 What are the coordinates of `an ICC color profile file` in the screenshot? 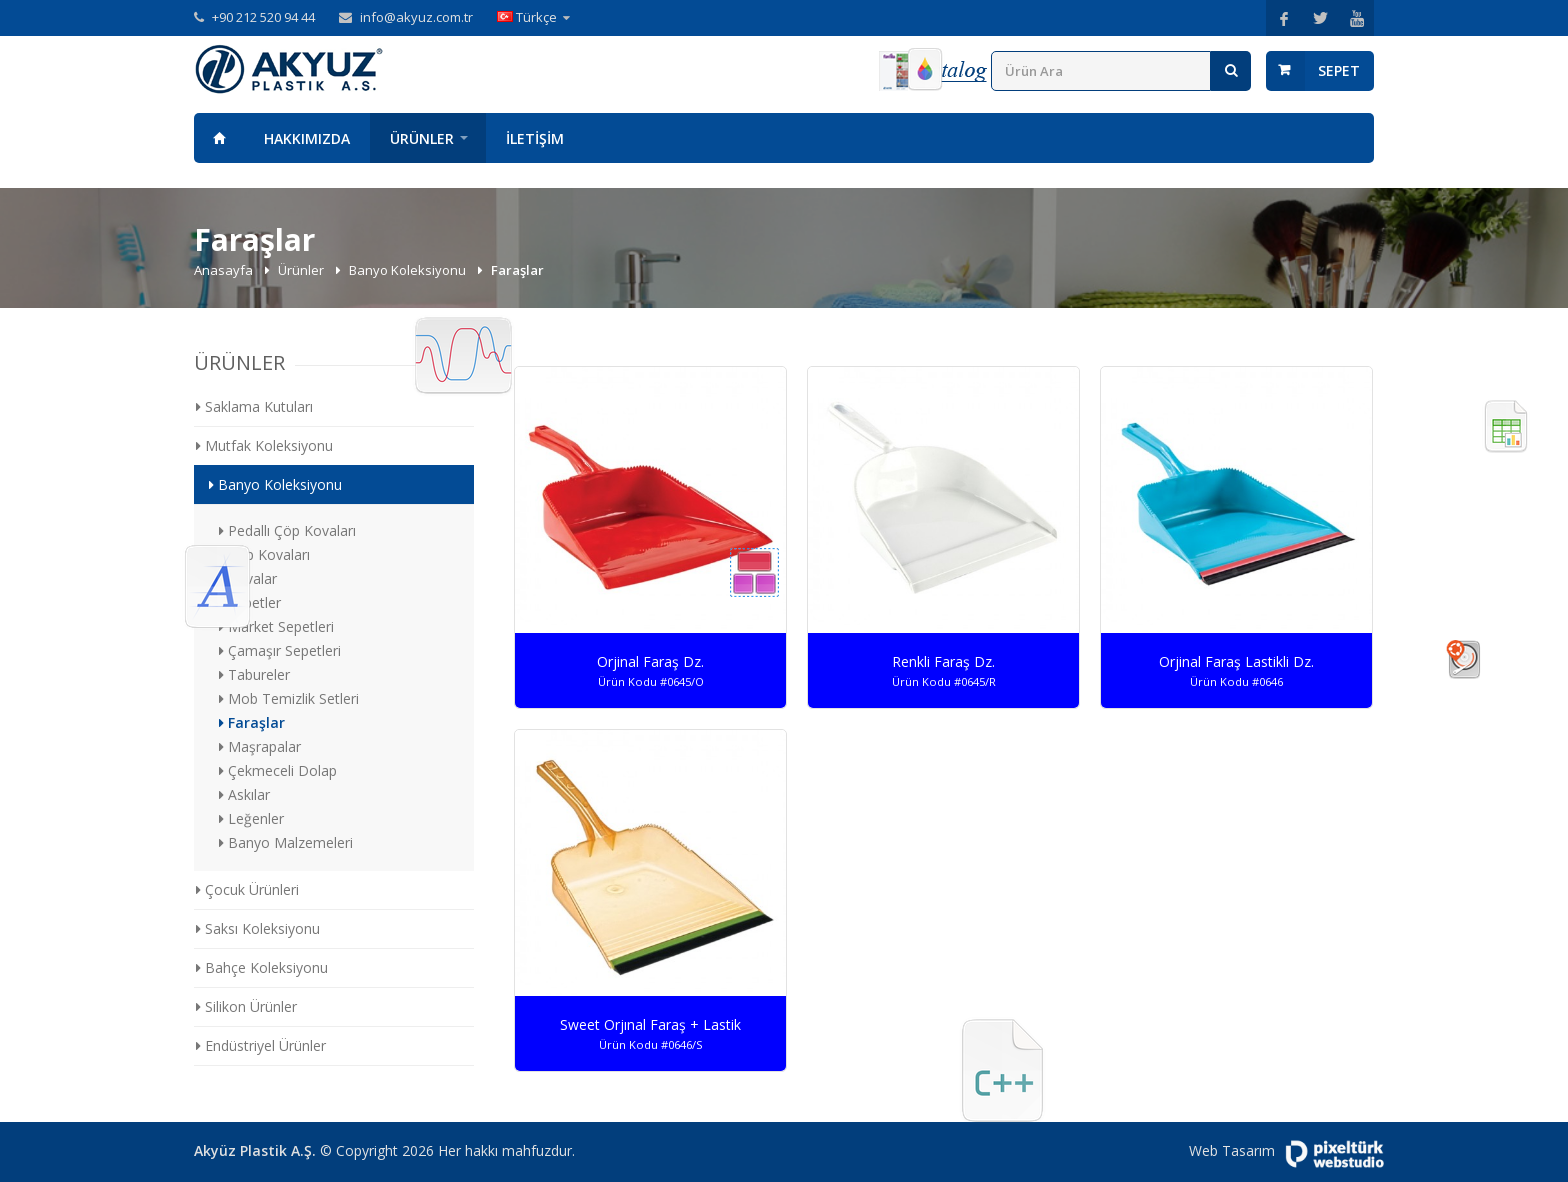 It's located at (925, 69).